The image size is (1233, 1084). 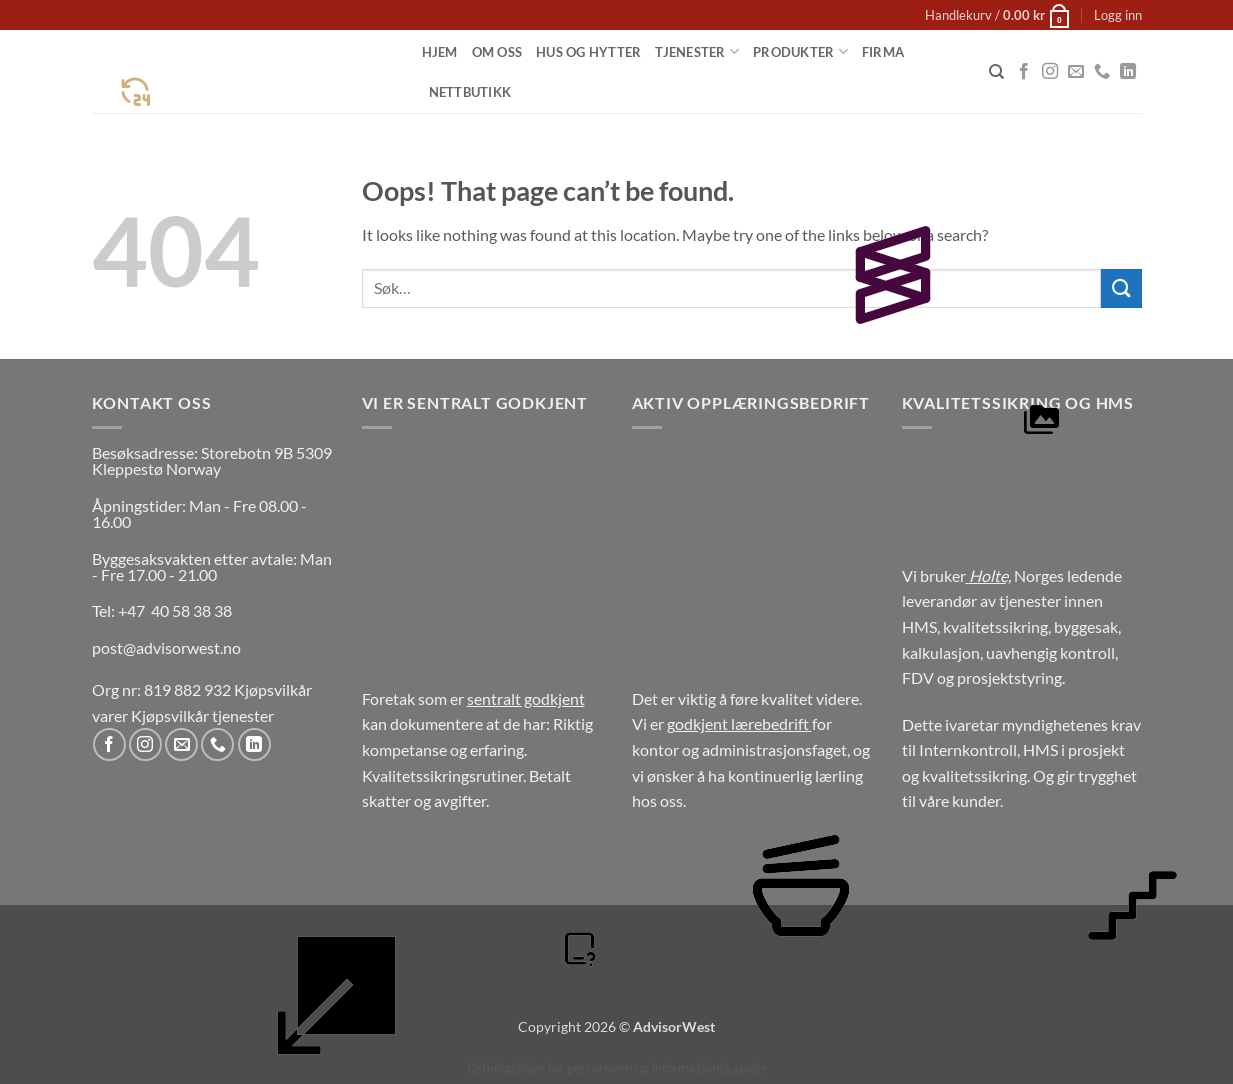 What do you see at coordinates (336, 995) in the screenshot?
I see `collapse or minimize a panel` at bounding box center [336, 995].